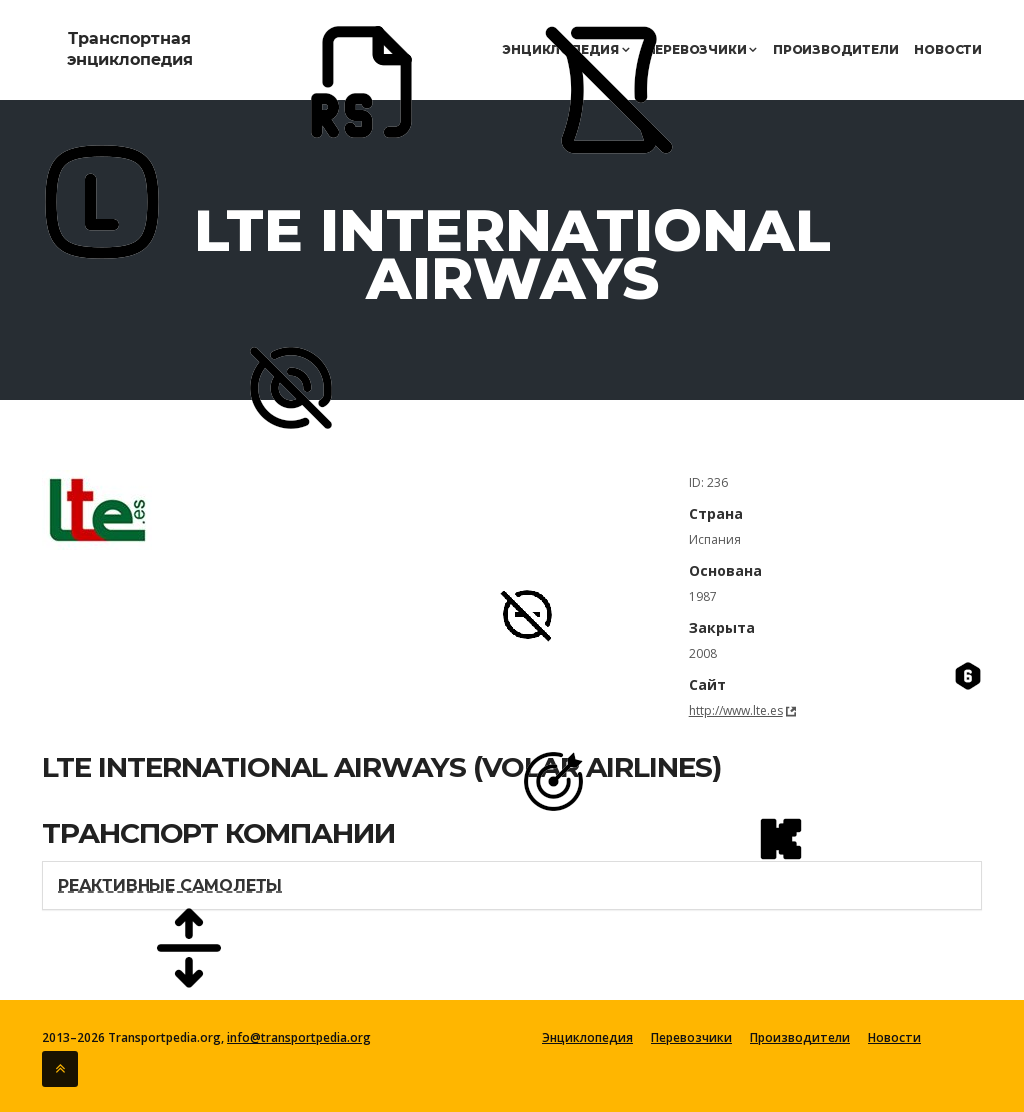 The height and width of the screenshot is (1112, 1024). Describe the element at coordinates (968, 676) in the screenshot. I see `indicates step 6 in a multi-step process` at that location.